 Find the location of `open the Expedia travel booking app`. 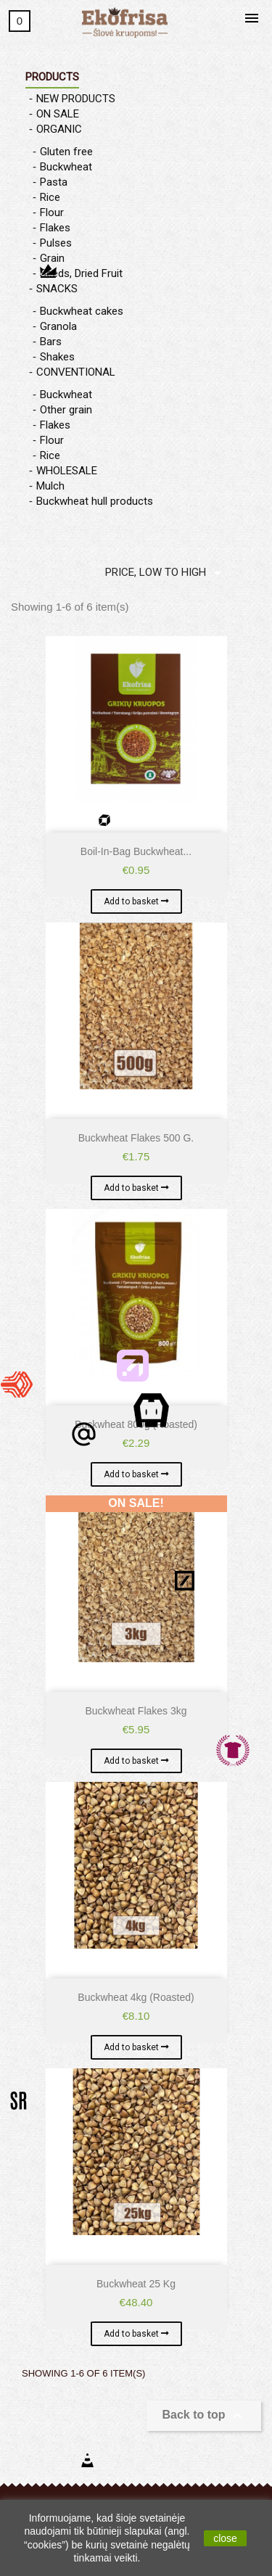

open the Expedia travel booking app is located at coordinates (133, 1366).